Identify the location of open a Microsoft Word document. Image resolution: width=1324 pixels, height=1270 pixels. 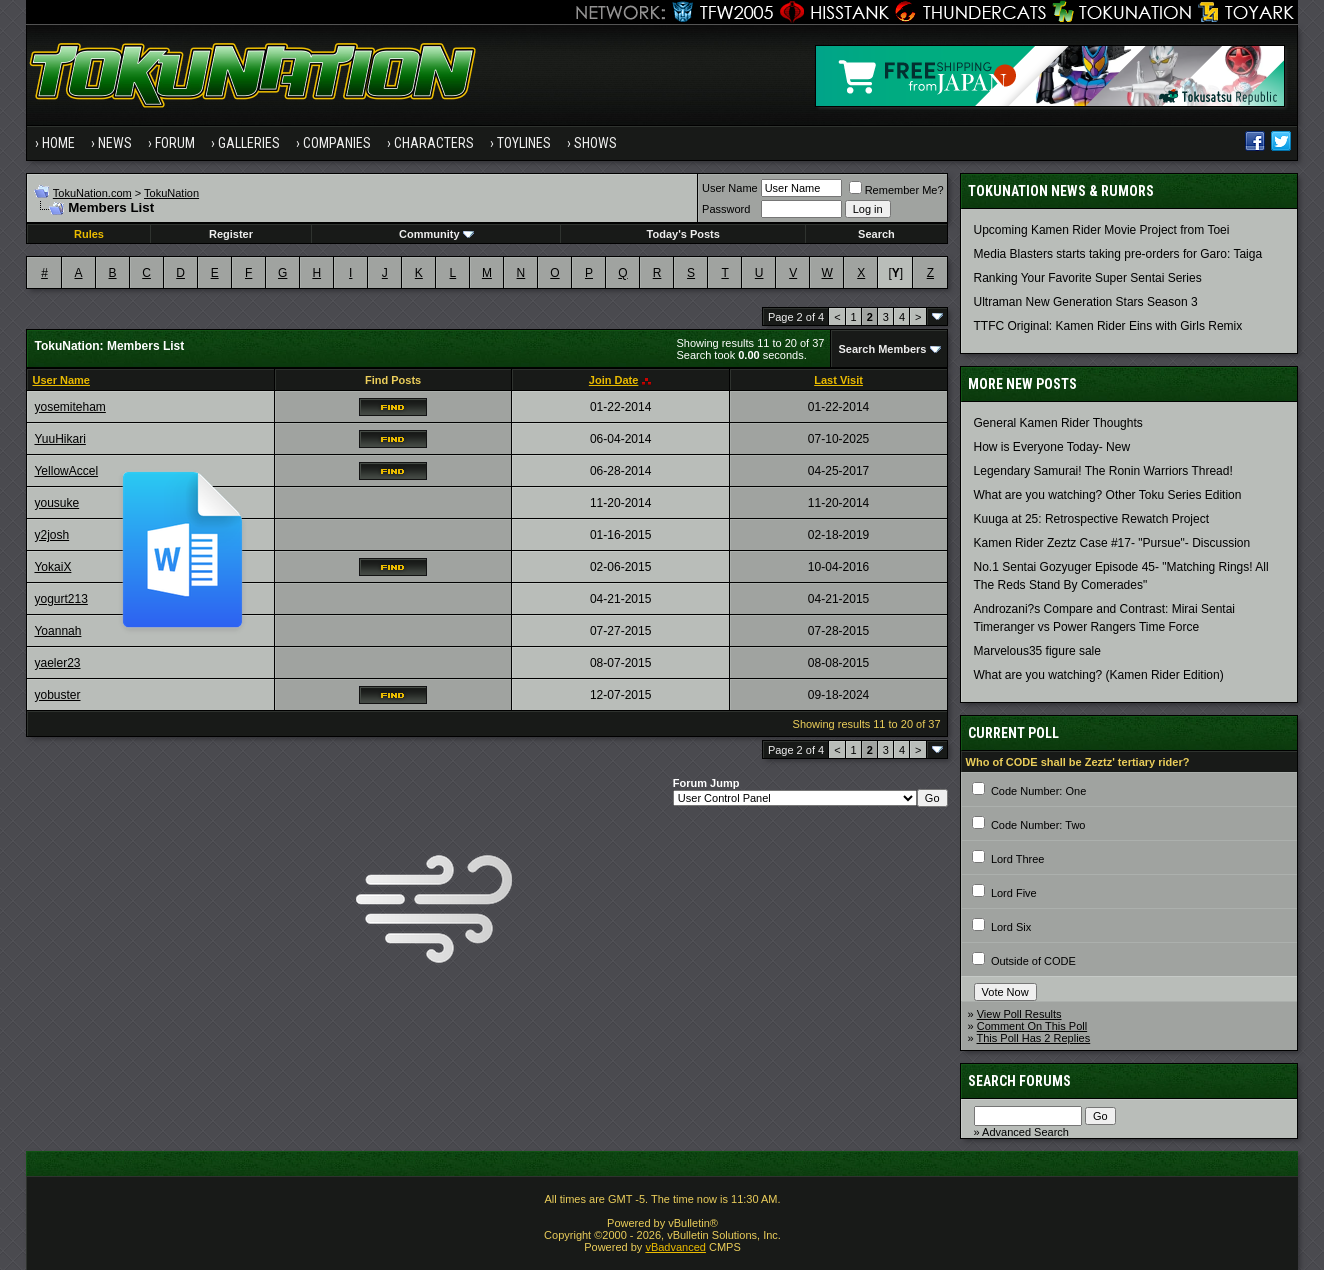
(182, 549).